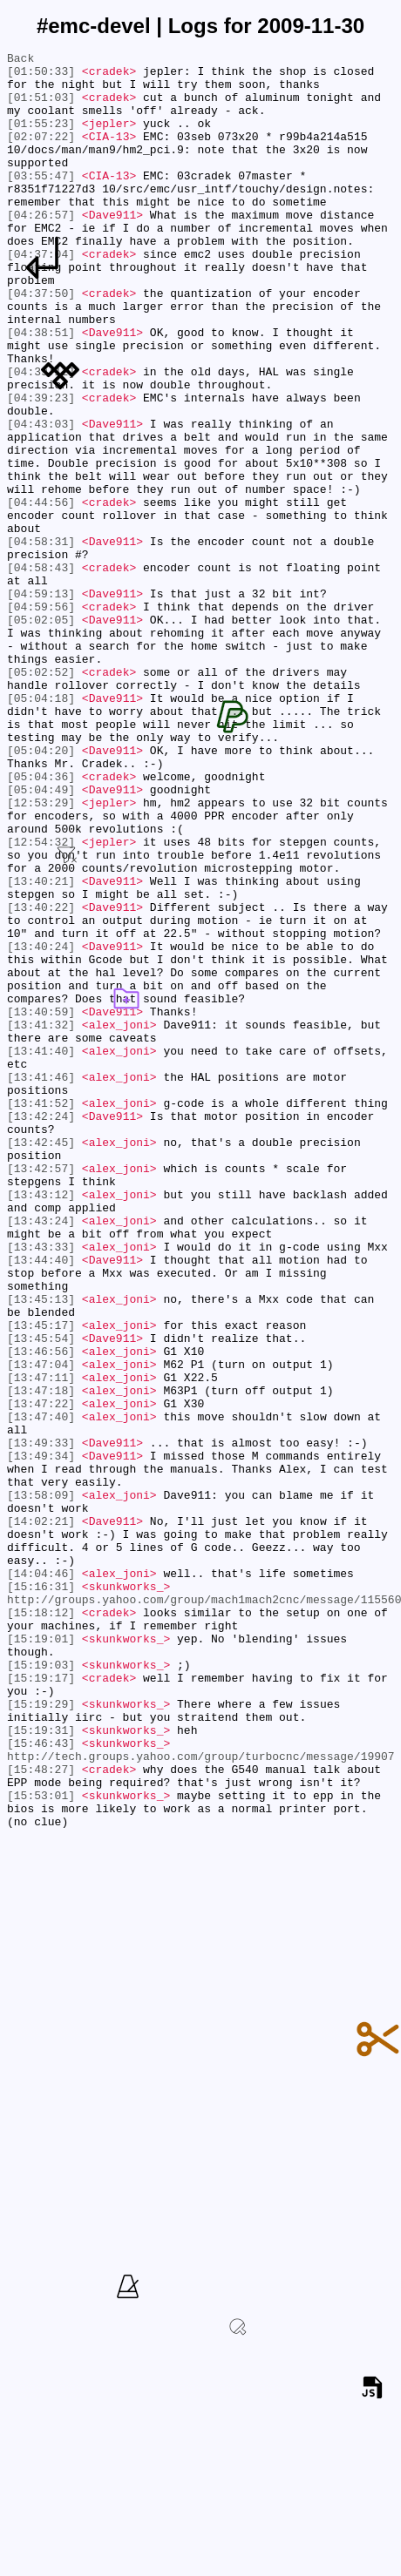 The height and width of the screenshot is (2576, 401). I want to click on javascript file type indicator, so click(372, 2387).